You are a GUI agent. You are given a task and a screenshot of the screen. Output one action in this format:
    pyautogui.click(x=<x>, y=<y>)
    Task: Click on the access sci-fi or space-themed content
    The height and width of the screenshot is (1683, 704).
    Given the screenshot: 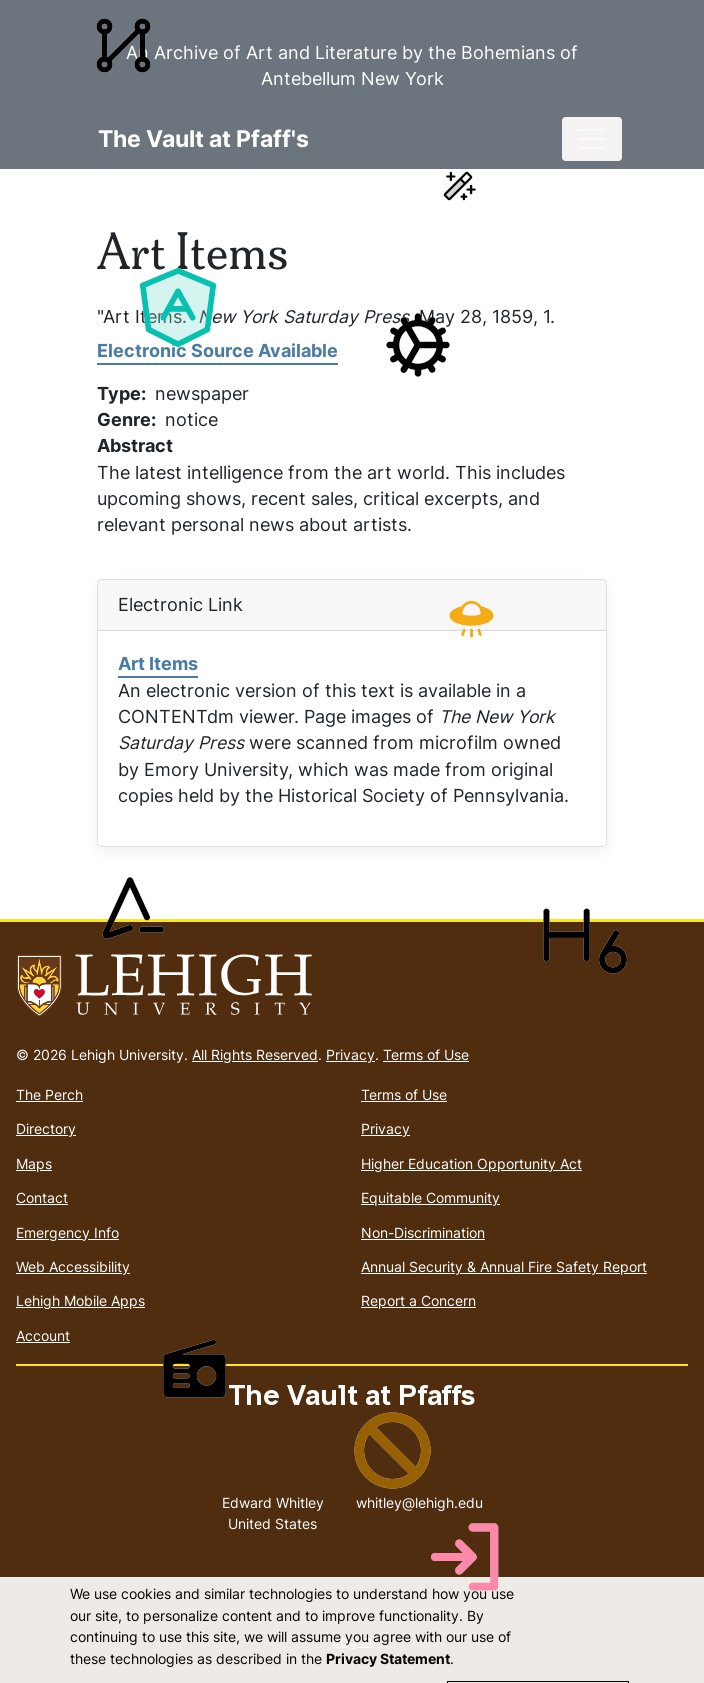 What is the action you would take?
    pyautogui.click(x=471, y=618)
    